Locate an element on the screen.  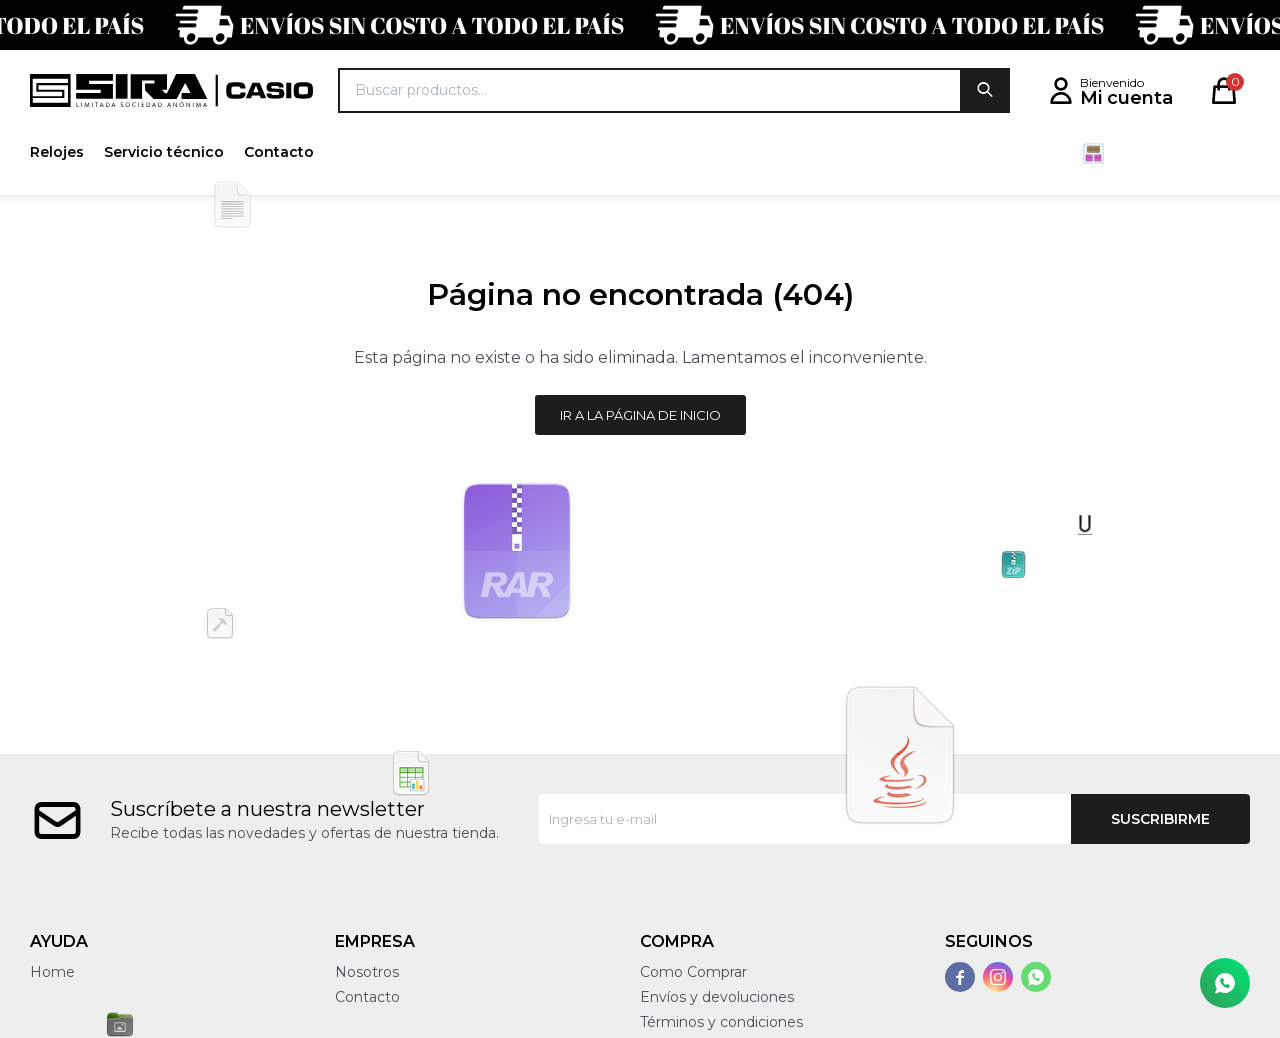
open a compressed zip archive is located at coordinates (1013, 564).